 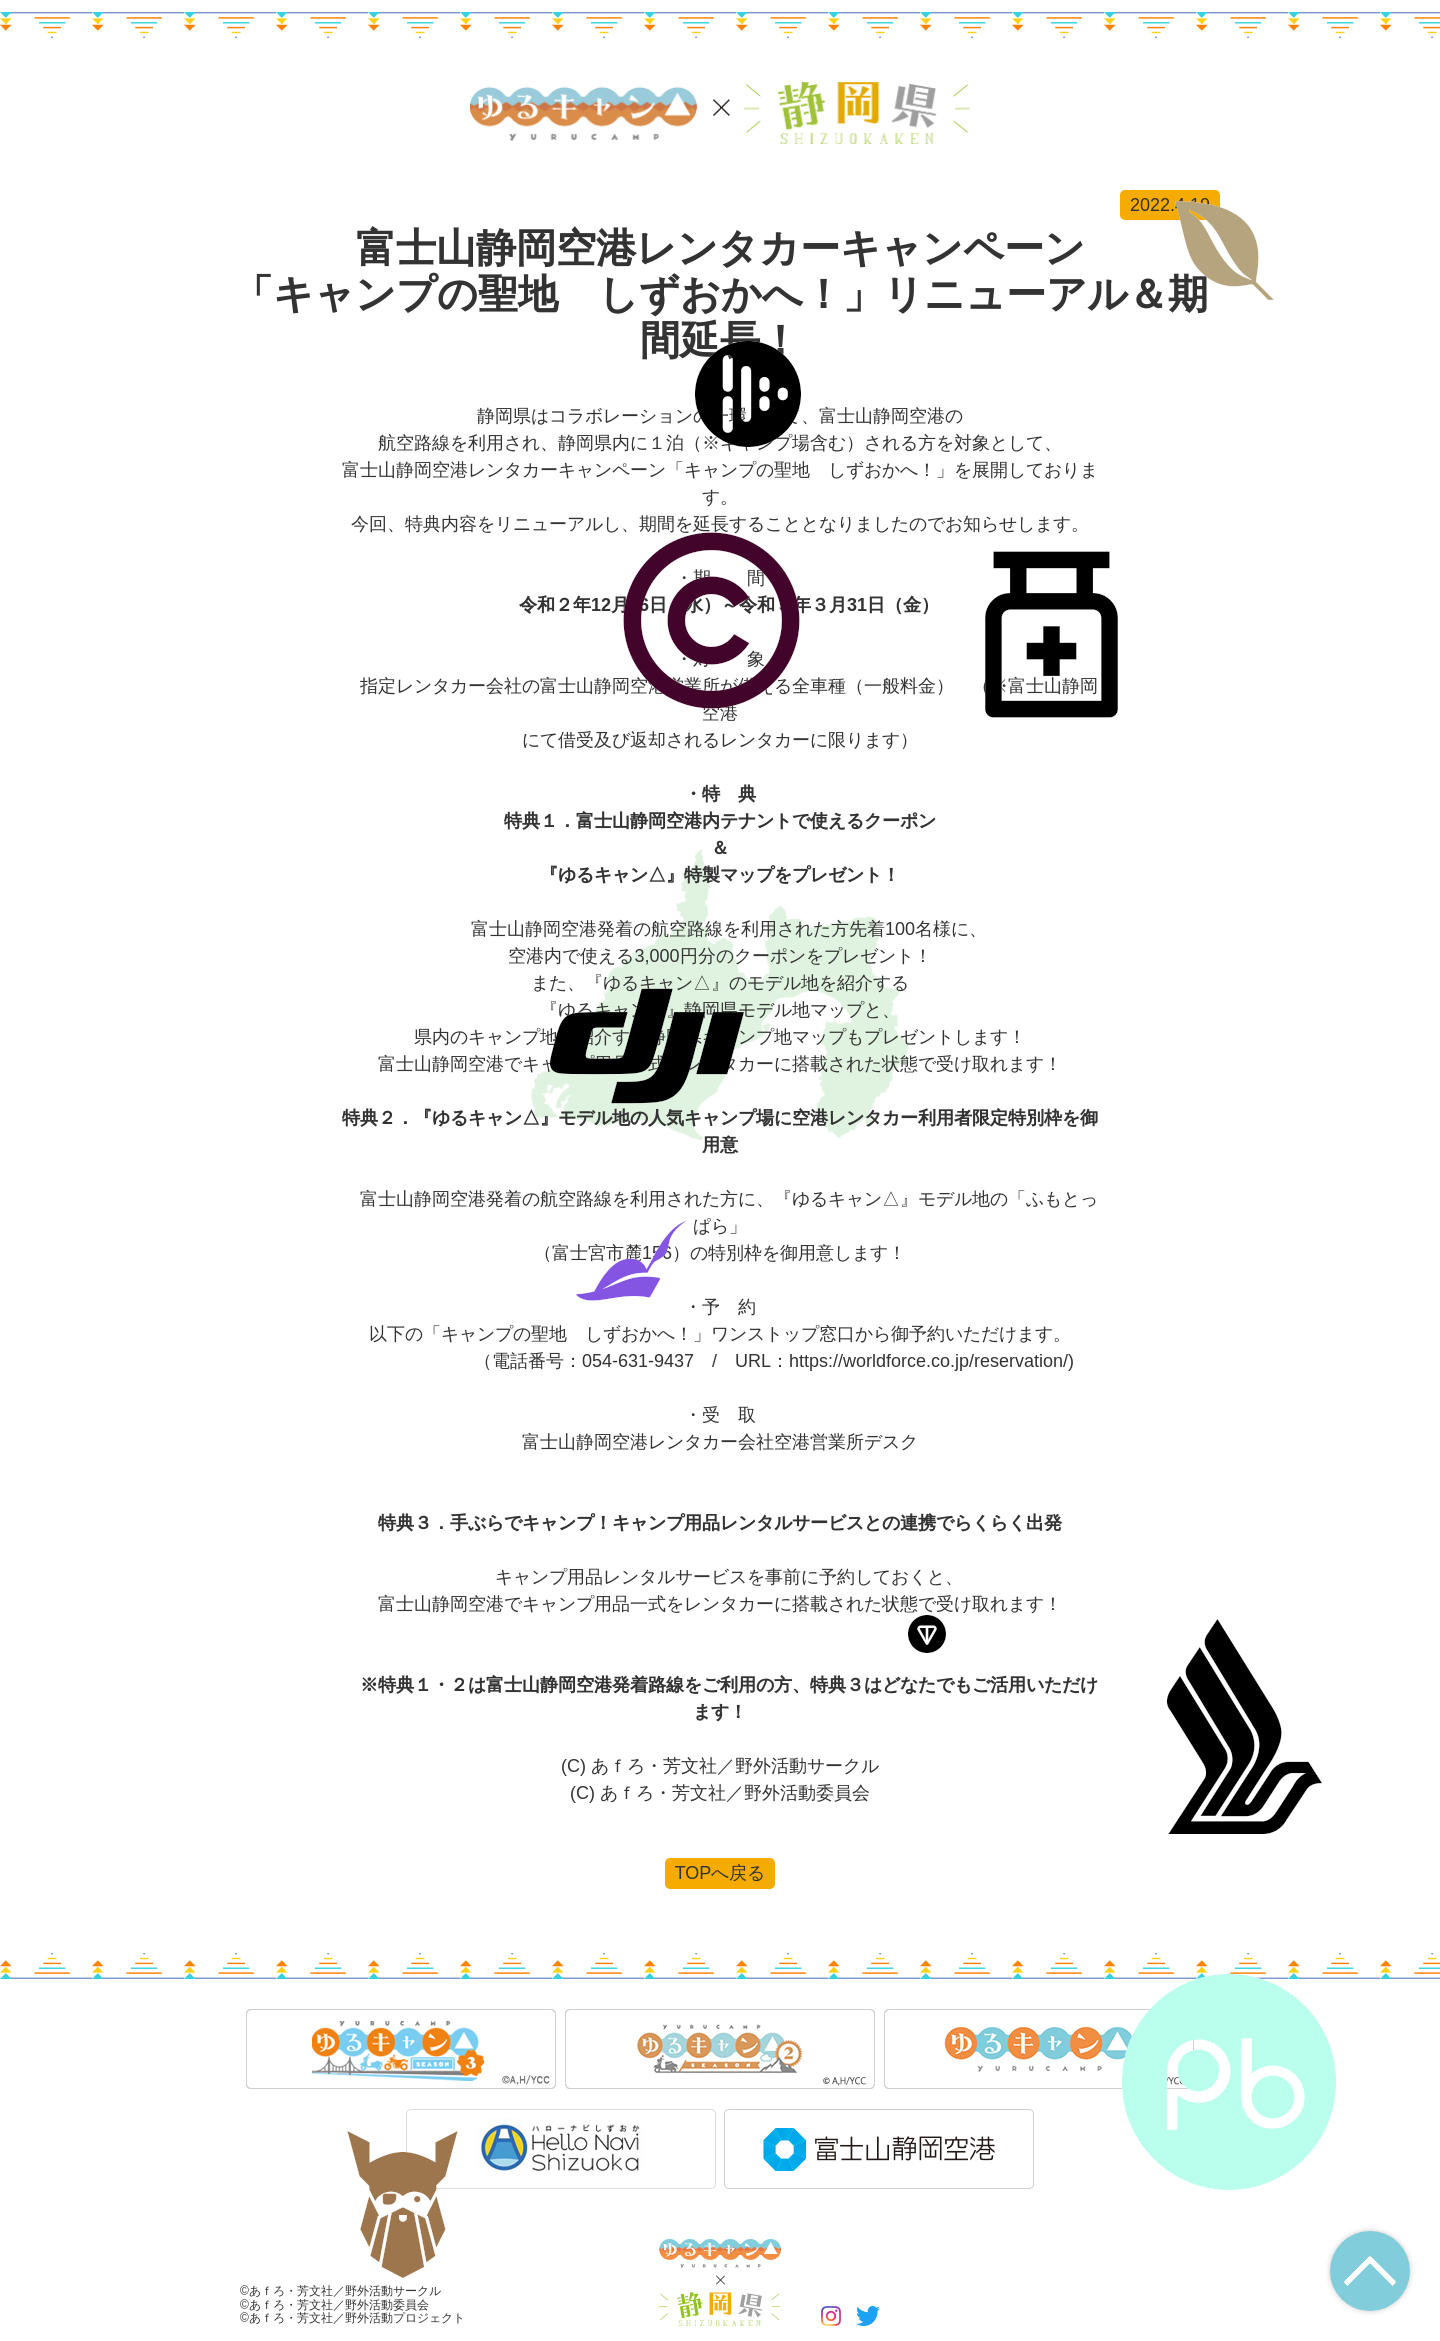 I want to click on pied piper brand logo, so click(x=631, y=1260).